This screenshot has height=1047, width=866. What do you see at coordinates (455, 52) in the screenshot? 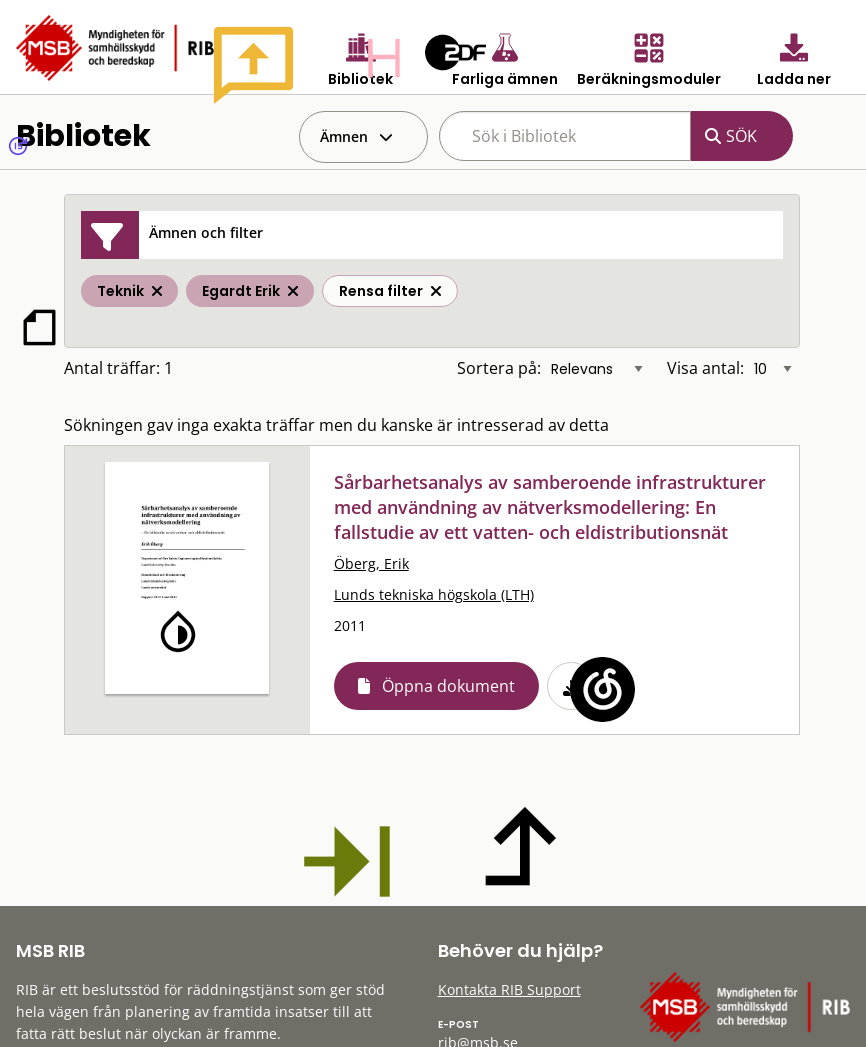
I see `ZDF German television network logo` at bounding box center [455, 52].